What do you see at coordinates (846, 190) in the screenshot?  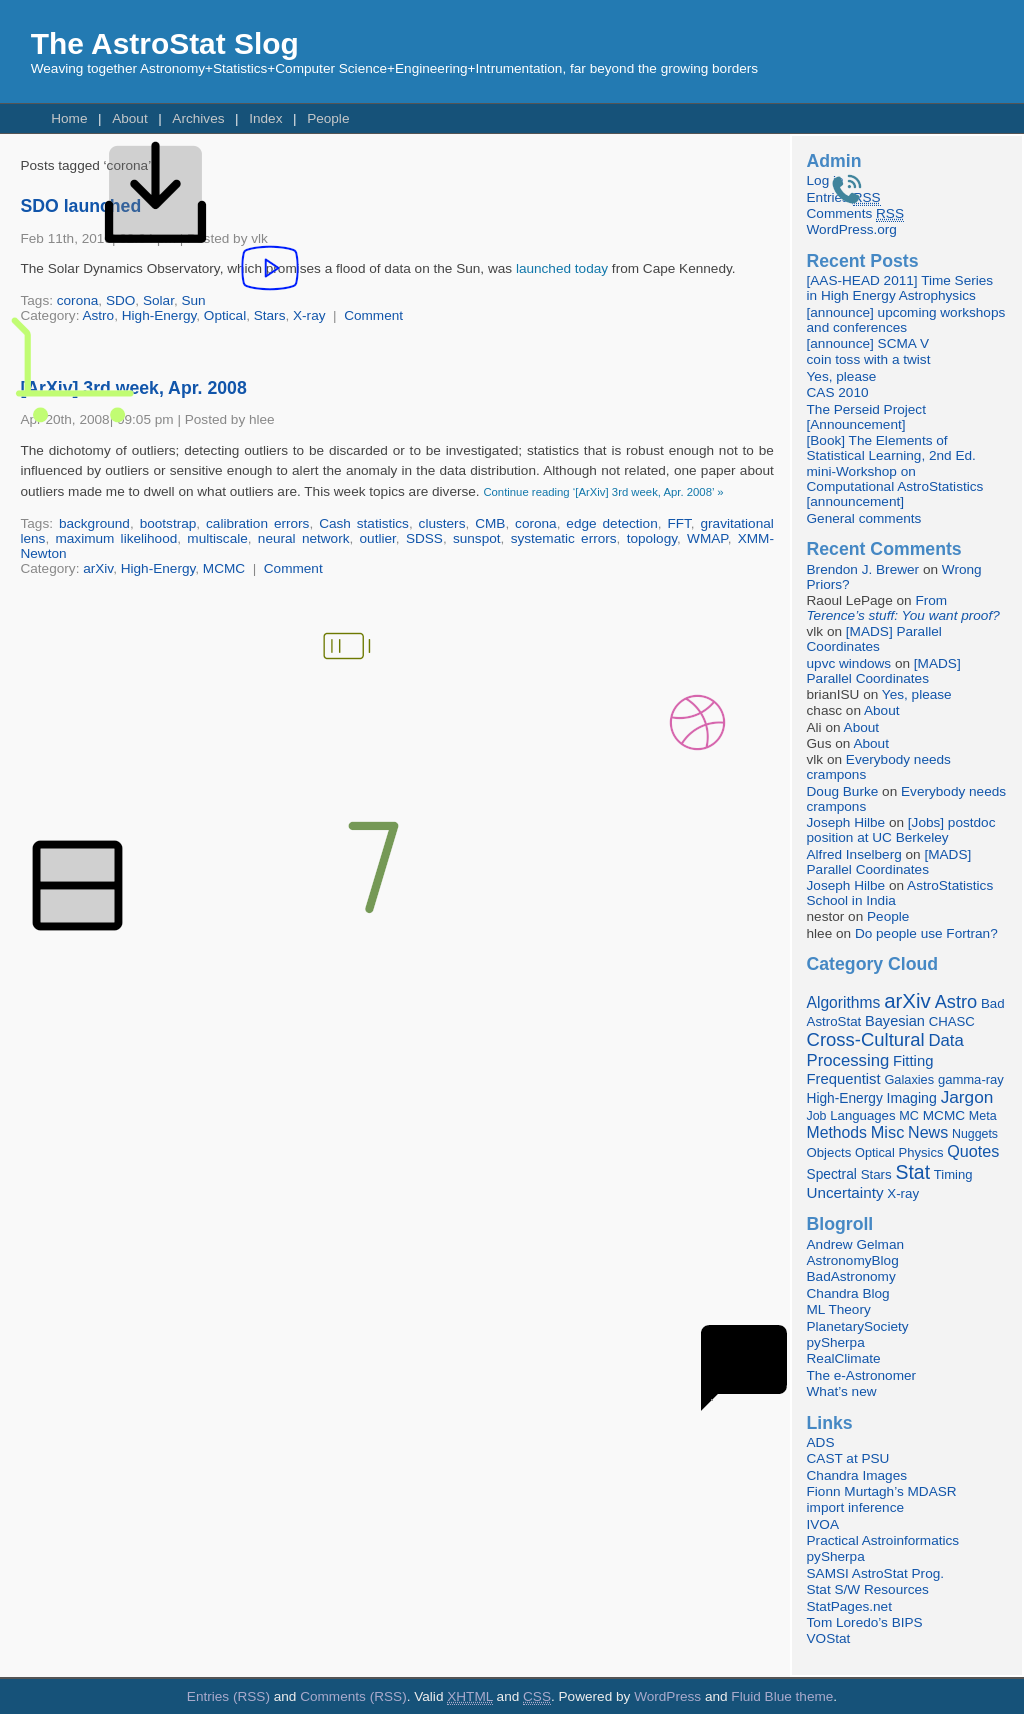 I see `adjust call volume settings` at bounding box center [846, 190].